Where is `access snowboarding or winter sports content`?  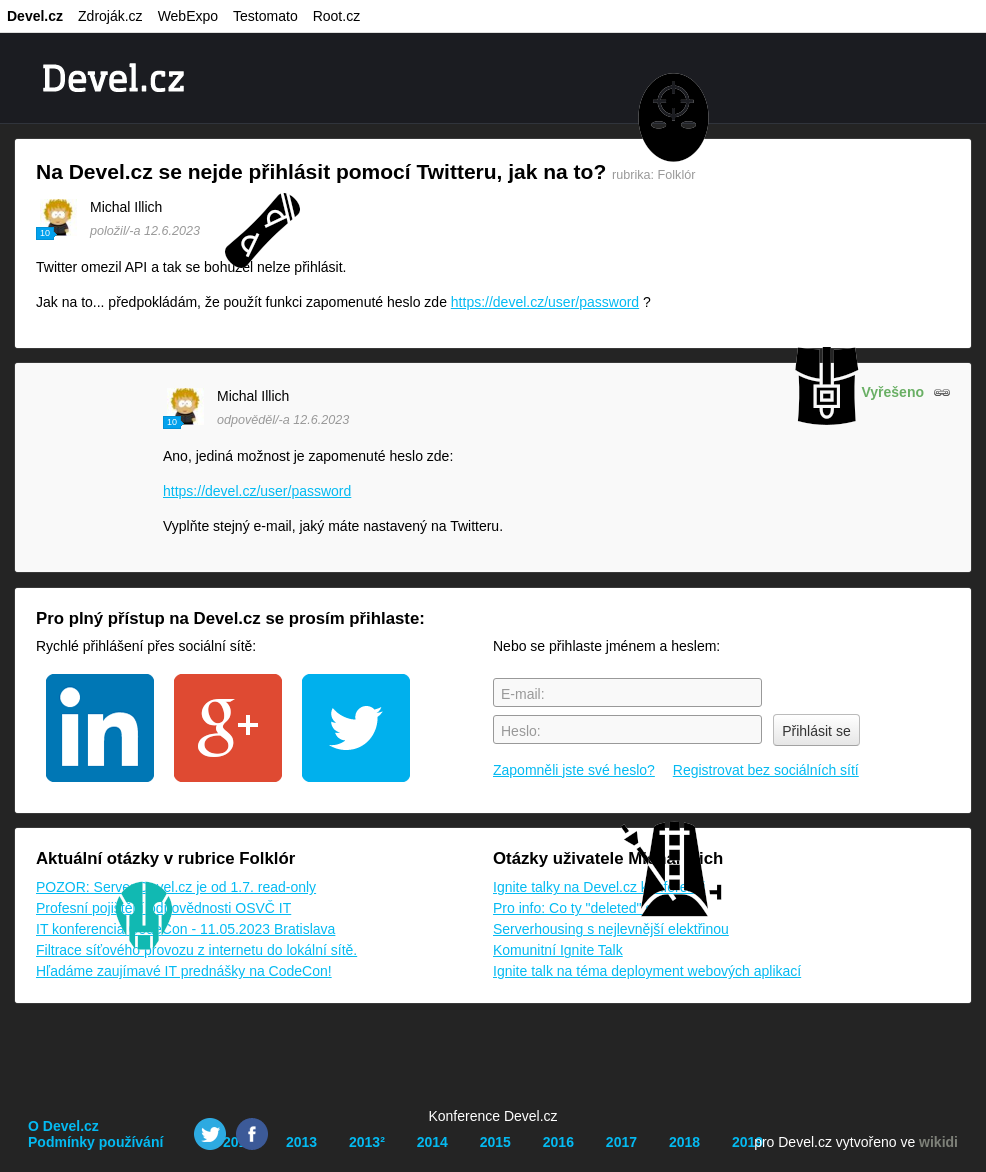
access snowboarding or winter sports content is located at coordinates (262, 230).